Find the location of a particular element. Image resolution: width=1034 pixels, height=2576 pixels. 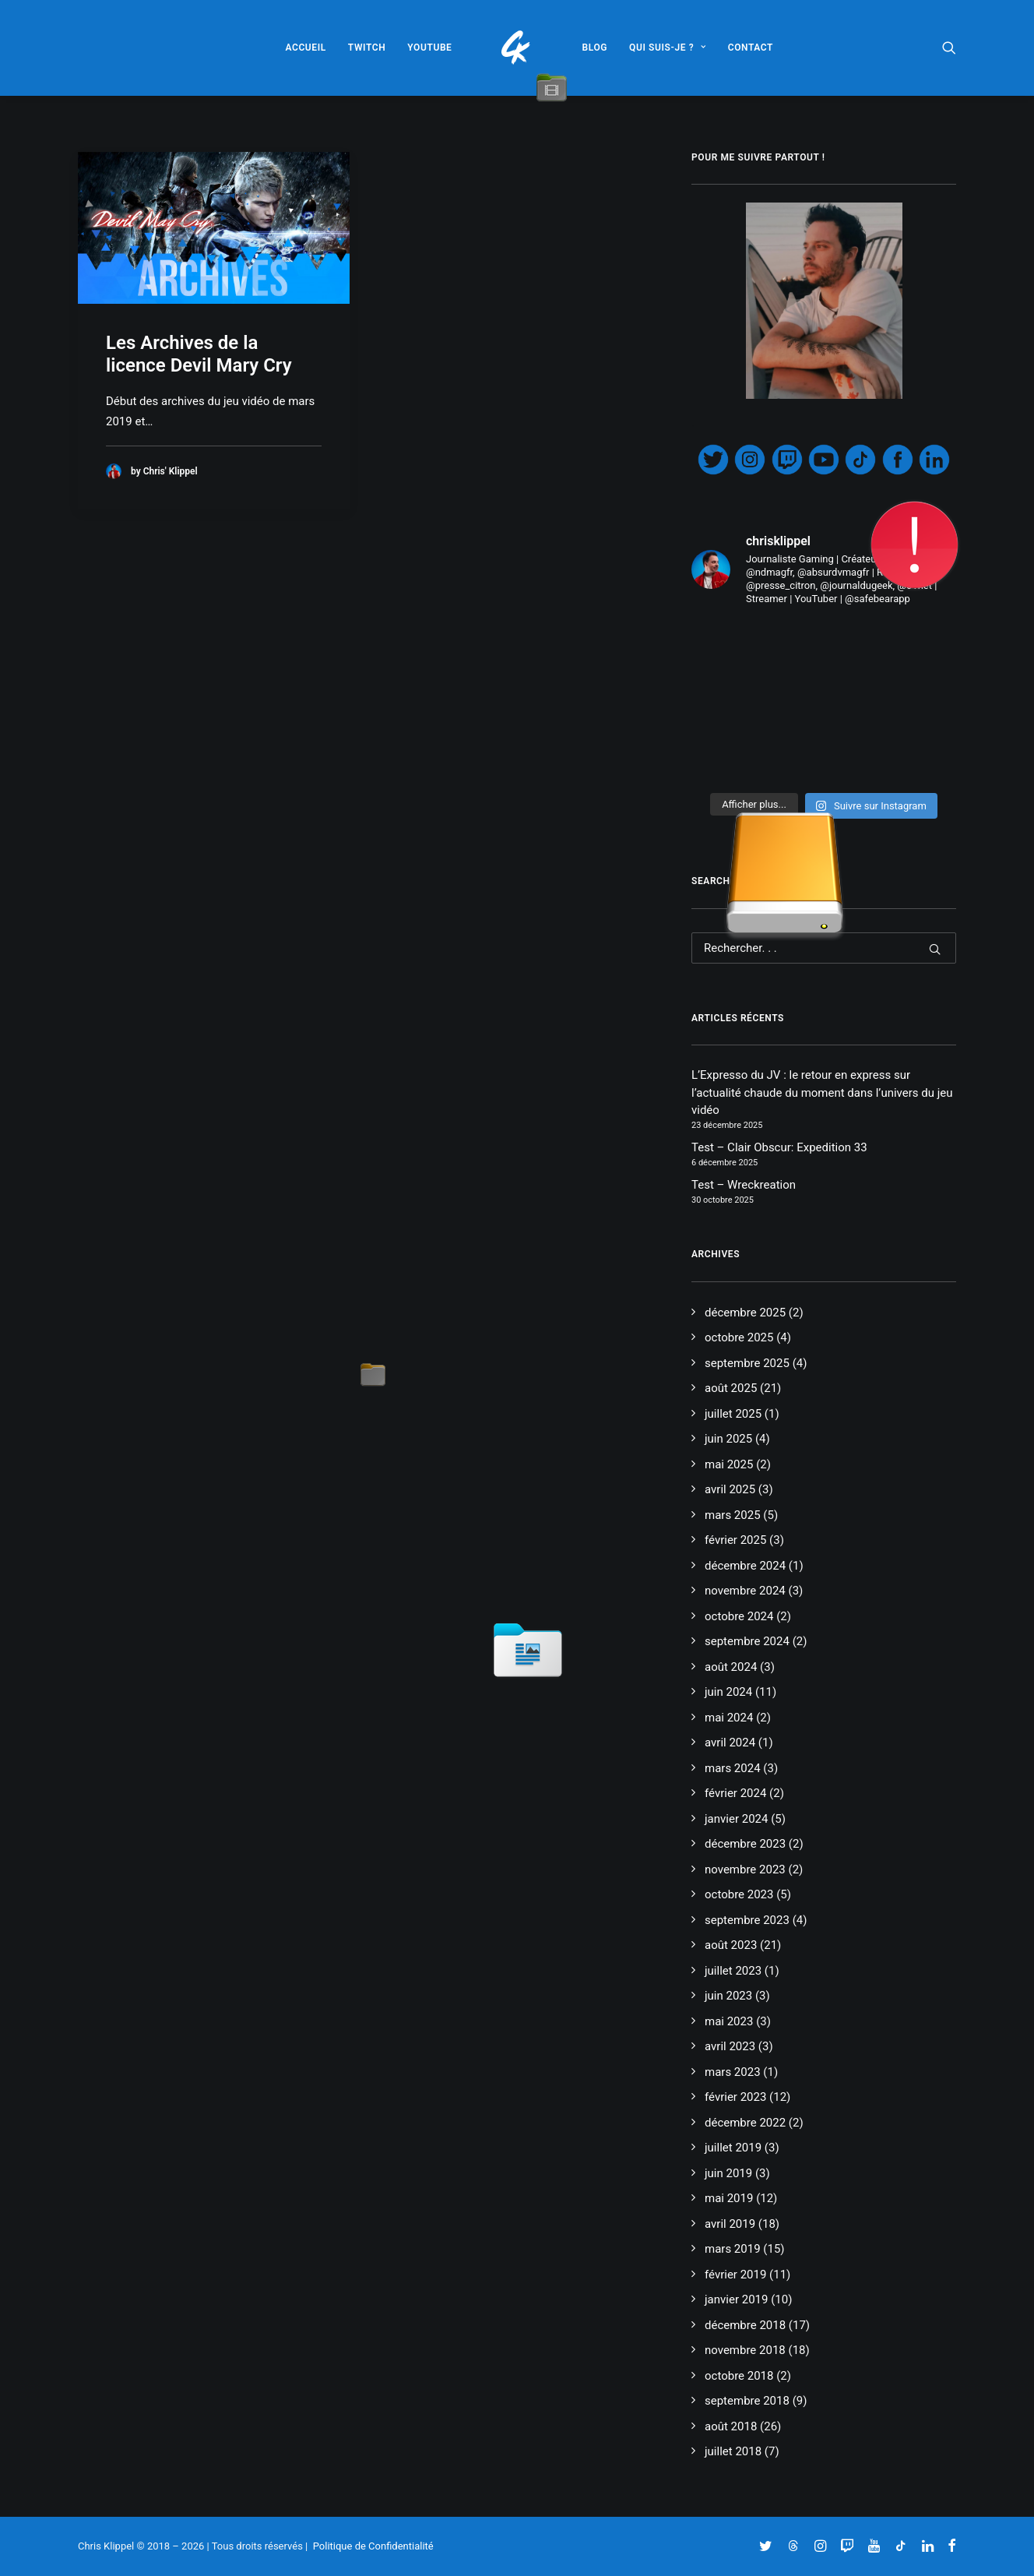

access external storage device is located at coordinates (785, 876).